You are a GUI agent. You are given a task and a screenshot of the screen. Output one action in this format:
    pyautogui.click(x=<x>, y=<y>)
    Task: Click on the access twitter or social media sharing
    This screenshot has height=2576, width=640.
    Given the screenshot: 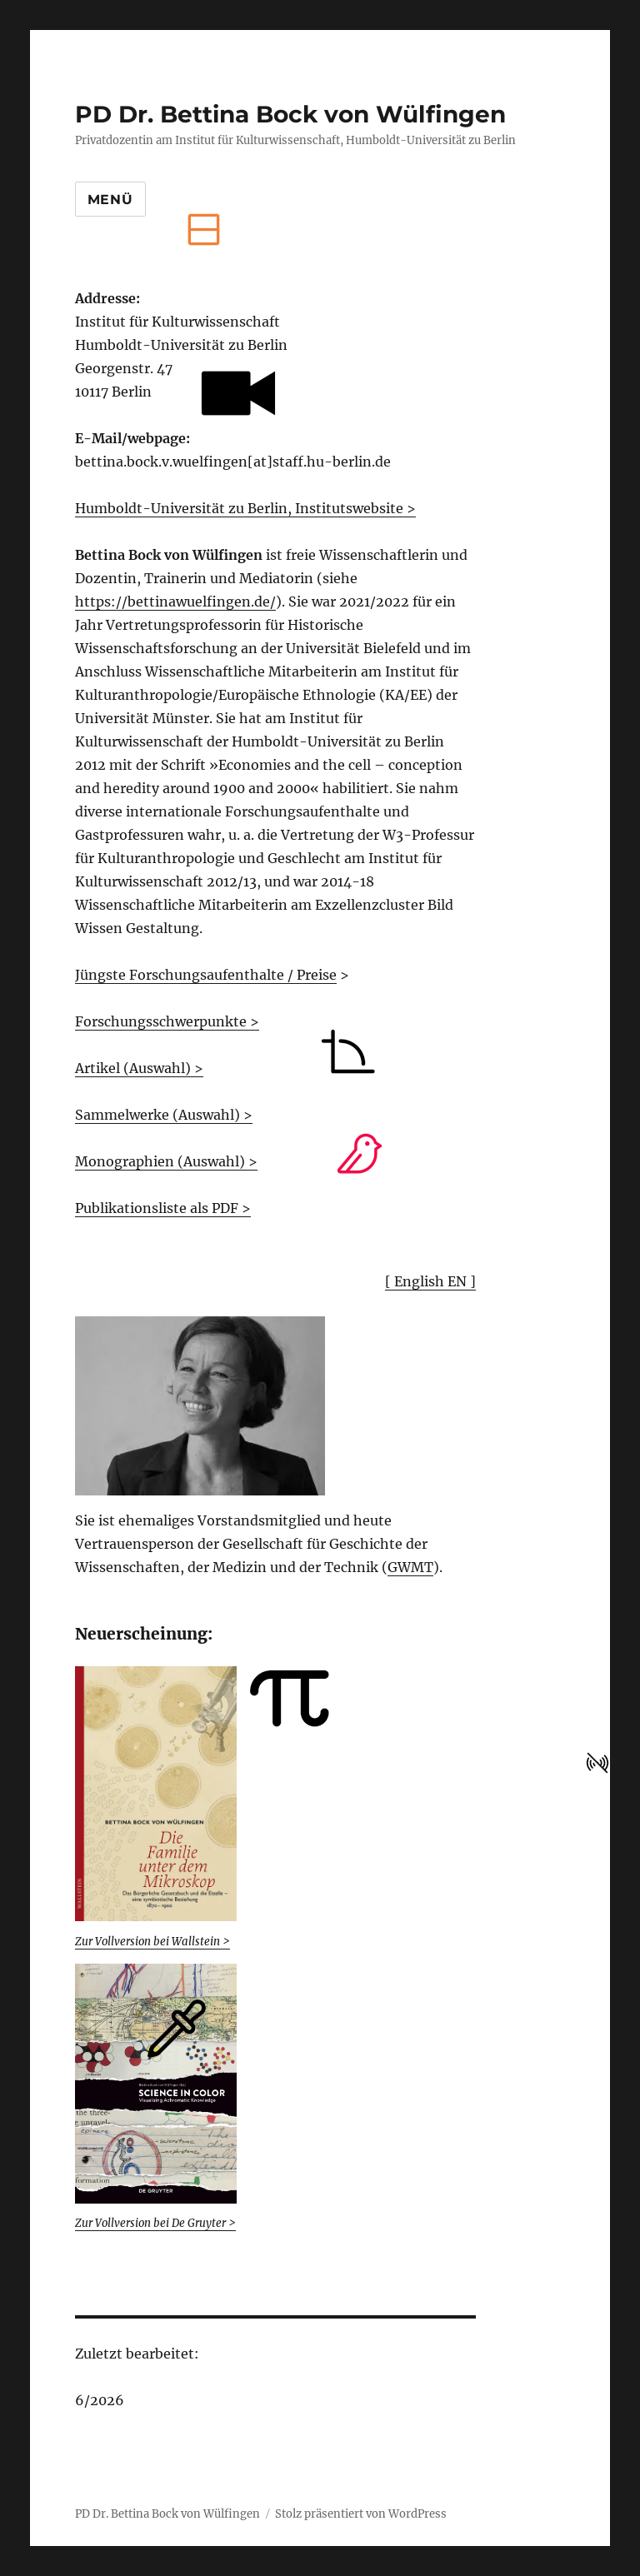 What is the action you would take?
    pyautogui.click(x=360, y=1155)
    